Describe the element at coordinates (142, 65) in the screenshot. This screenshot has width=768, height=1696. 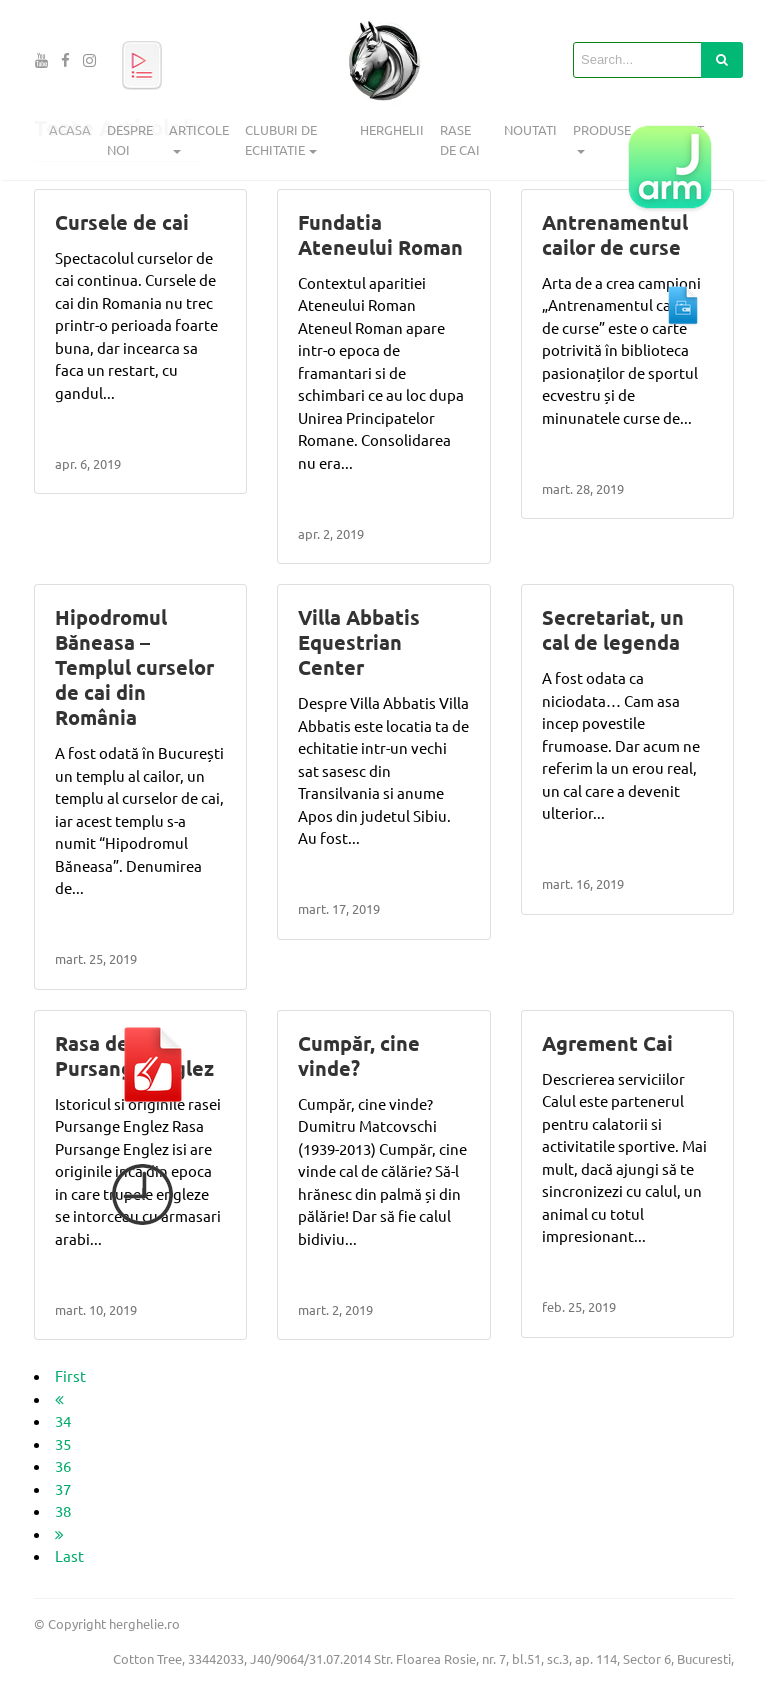
I see `an mpegurl audio playlist file` at that location.